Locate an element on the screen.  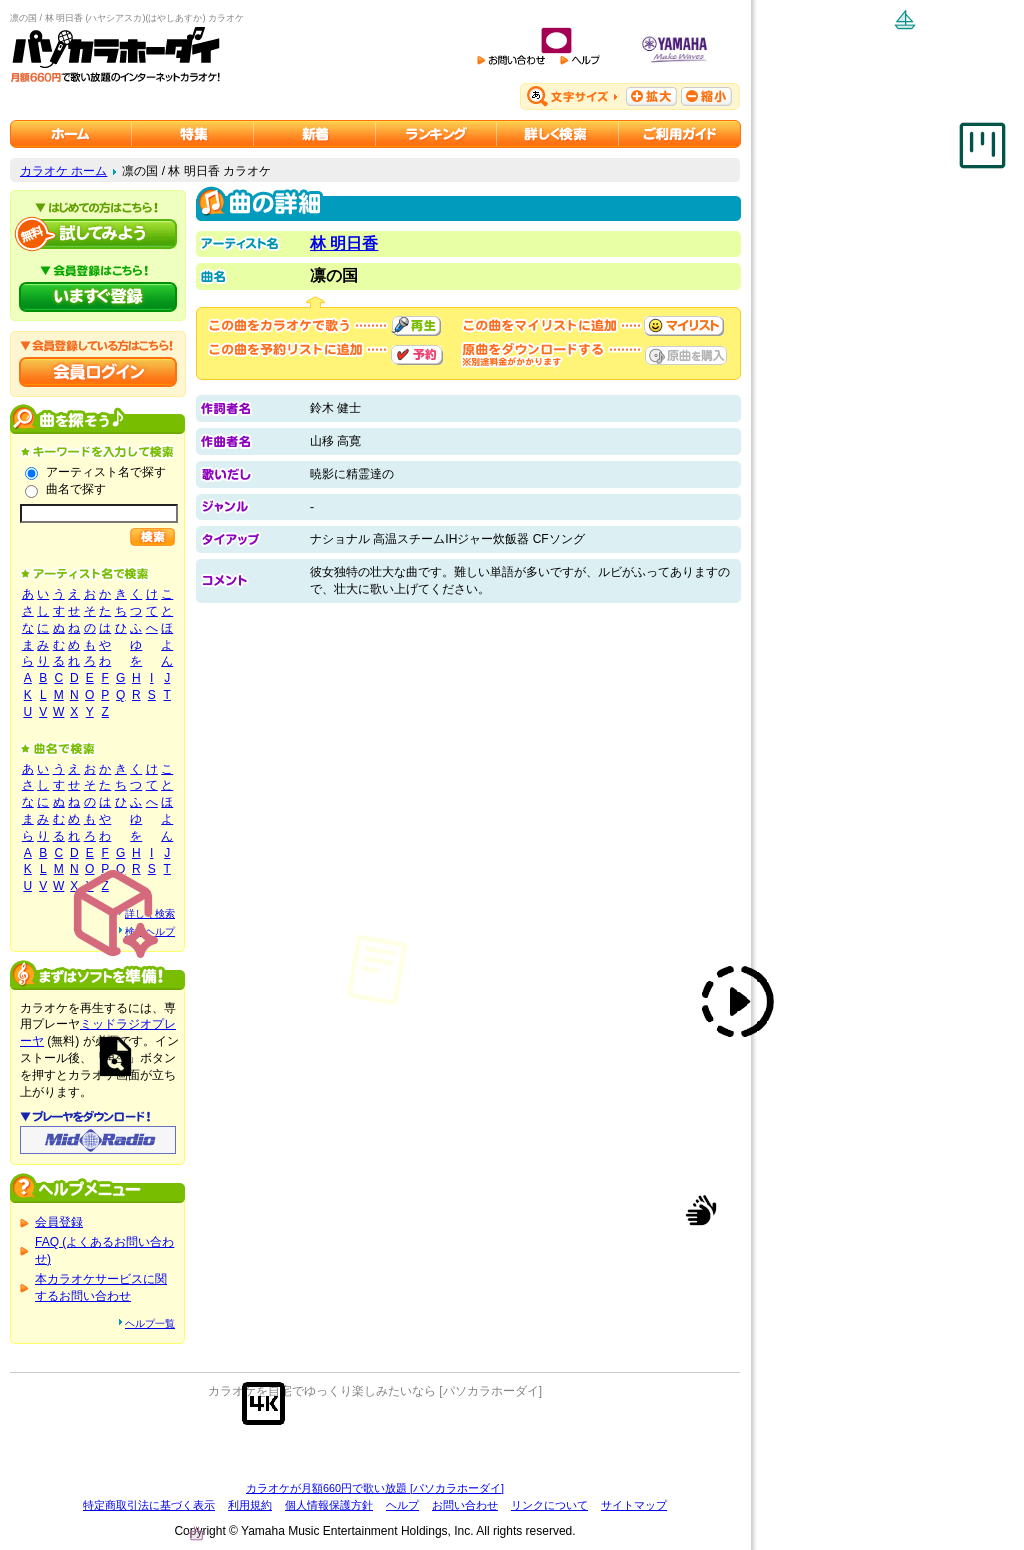
access recipes or cooking features is located at coordinates (196, 1534).